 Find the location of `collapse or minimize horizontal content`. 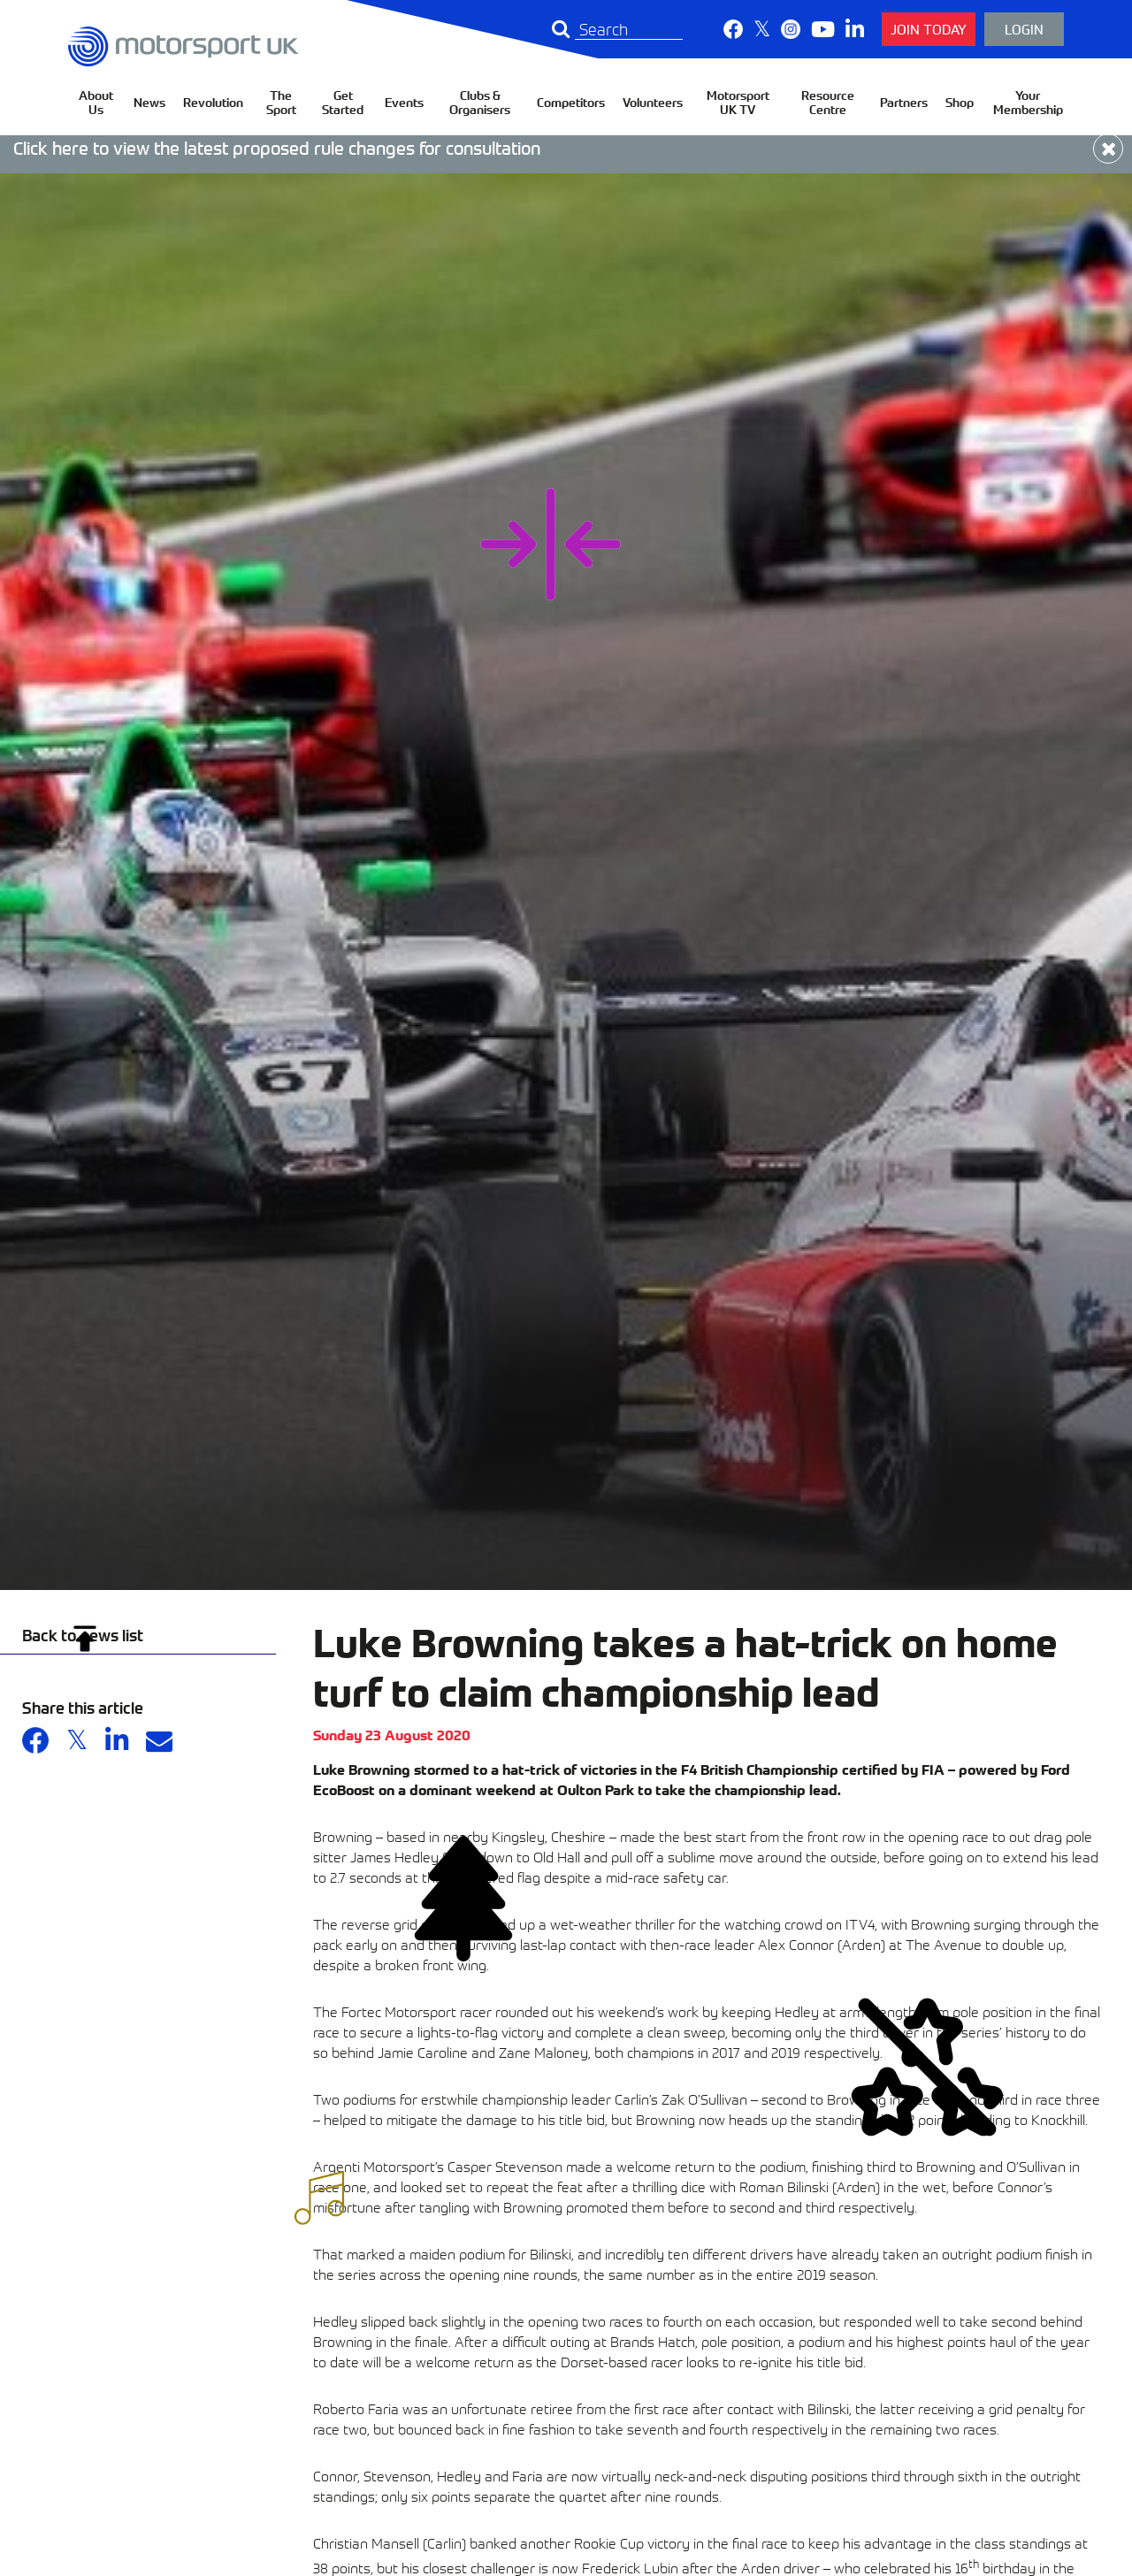

collapse or minimize horizontal content is located at coordinates (550, 544).